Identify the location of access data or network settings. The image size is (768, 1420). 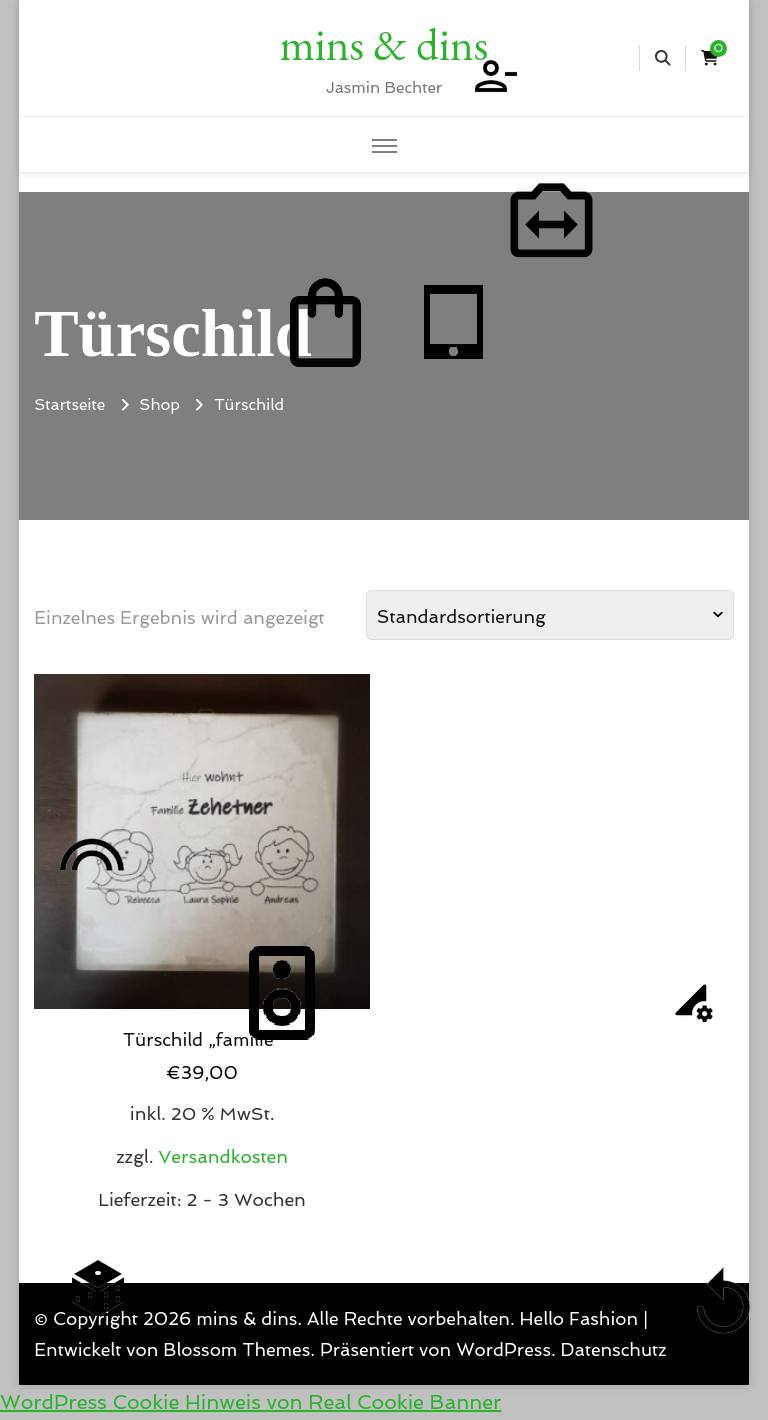
(693, 1002).